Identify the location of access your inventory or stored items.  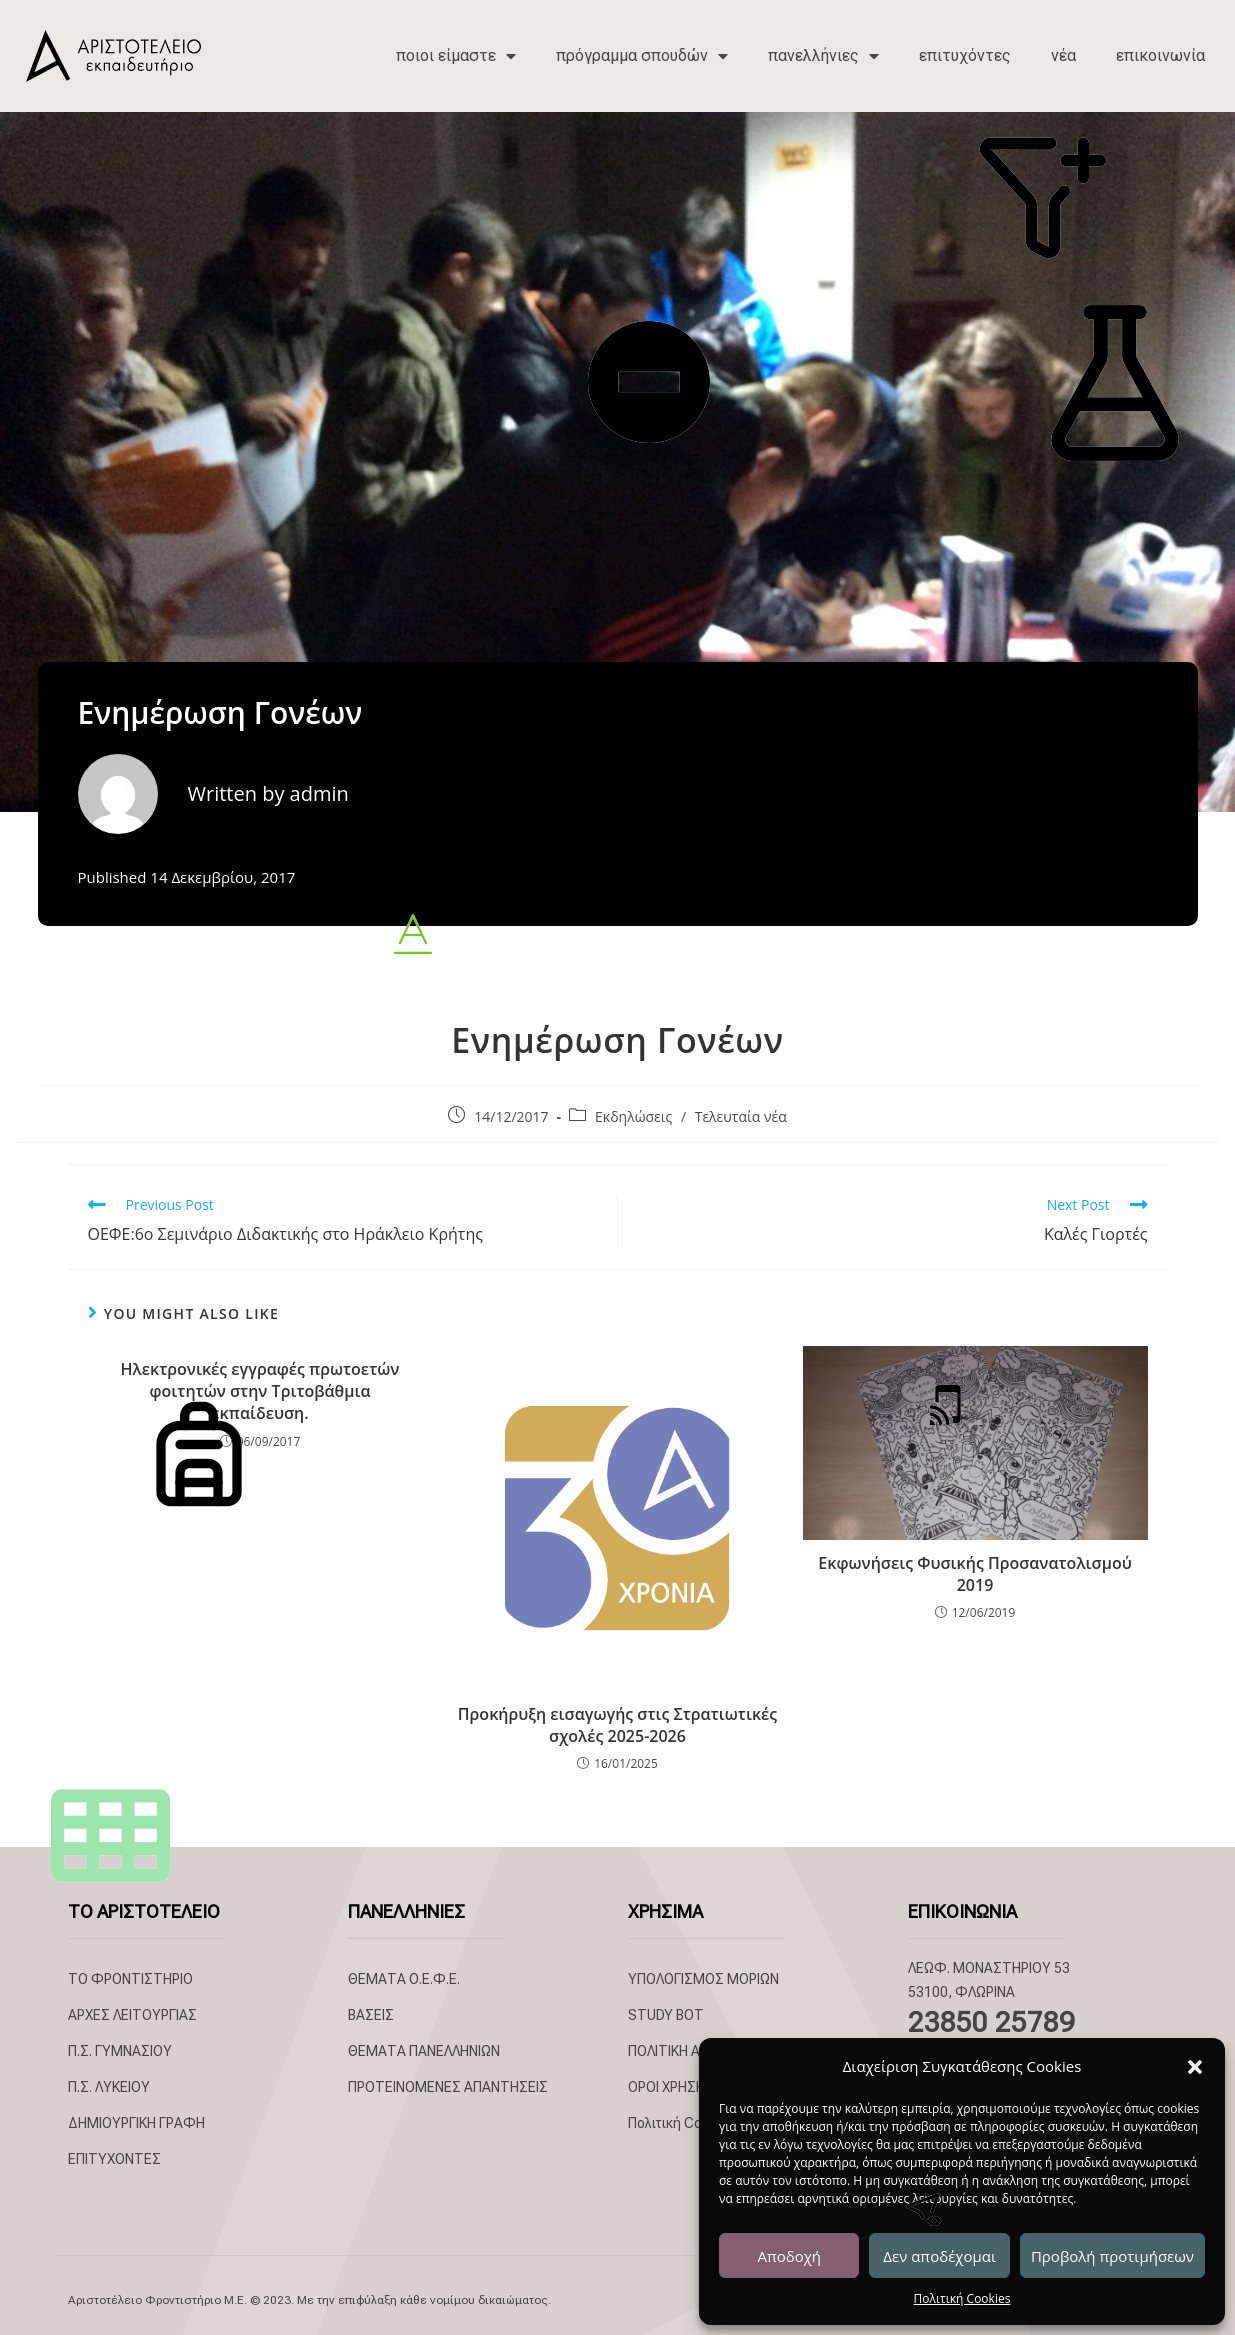
(199, 1454).